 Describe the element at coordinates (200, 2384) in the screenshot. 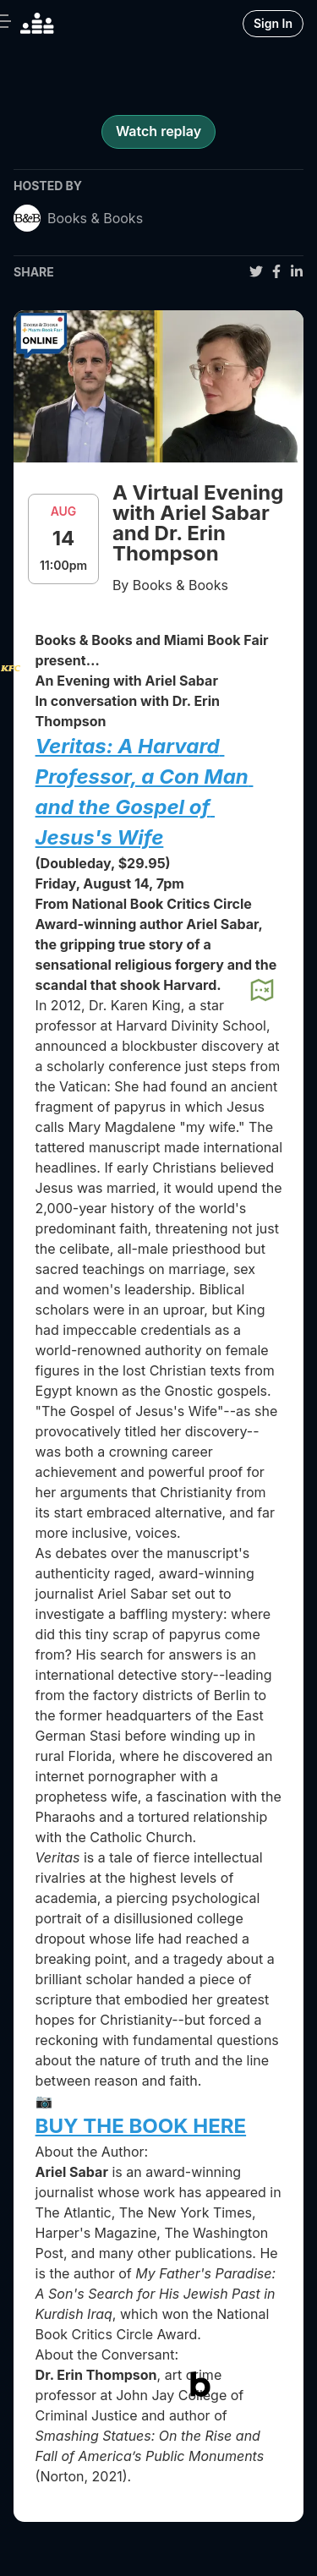

I see `bricks website builder logo` at that location.